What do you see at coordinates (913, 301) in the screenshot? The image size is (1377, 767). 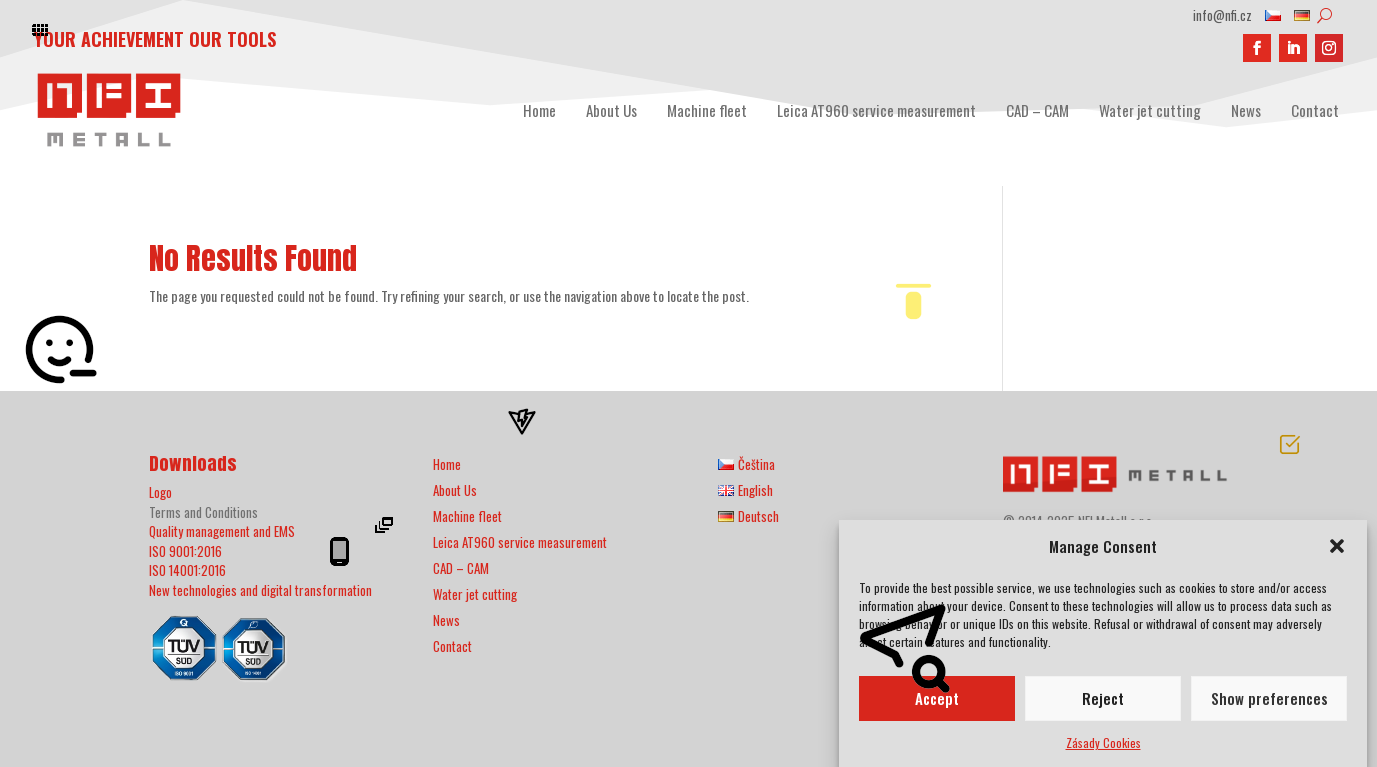 I see `align selected element to top` at bounding box center [913, 301].